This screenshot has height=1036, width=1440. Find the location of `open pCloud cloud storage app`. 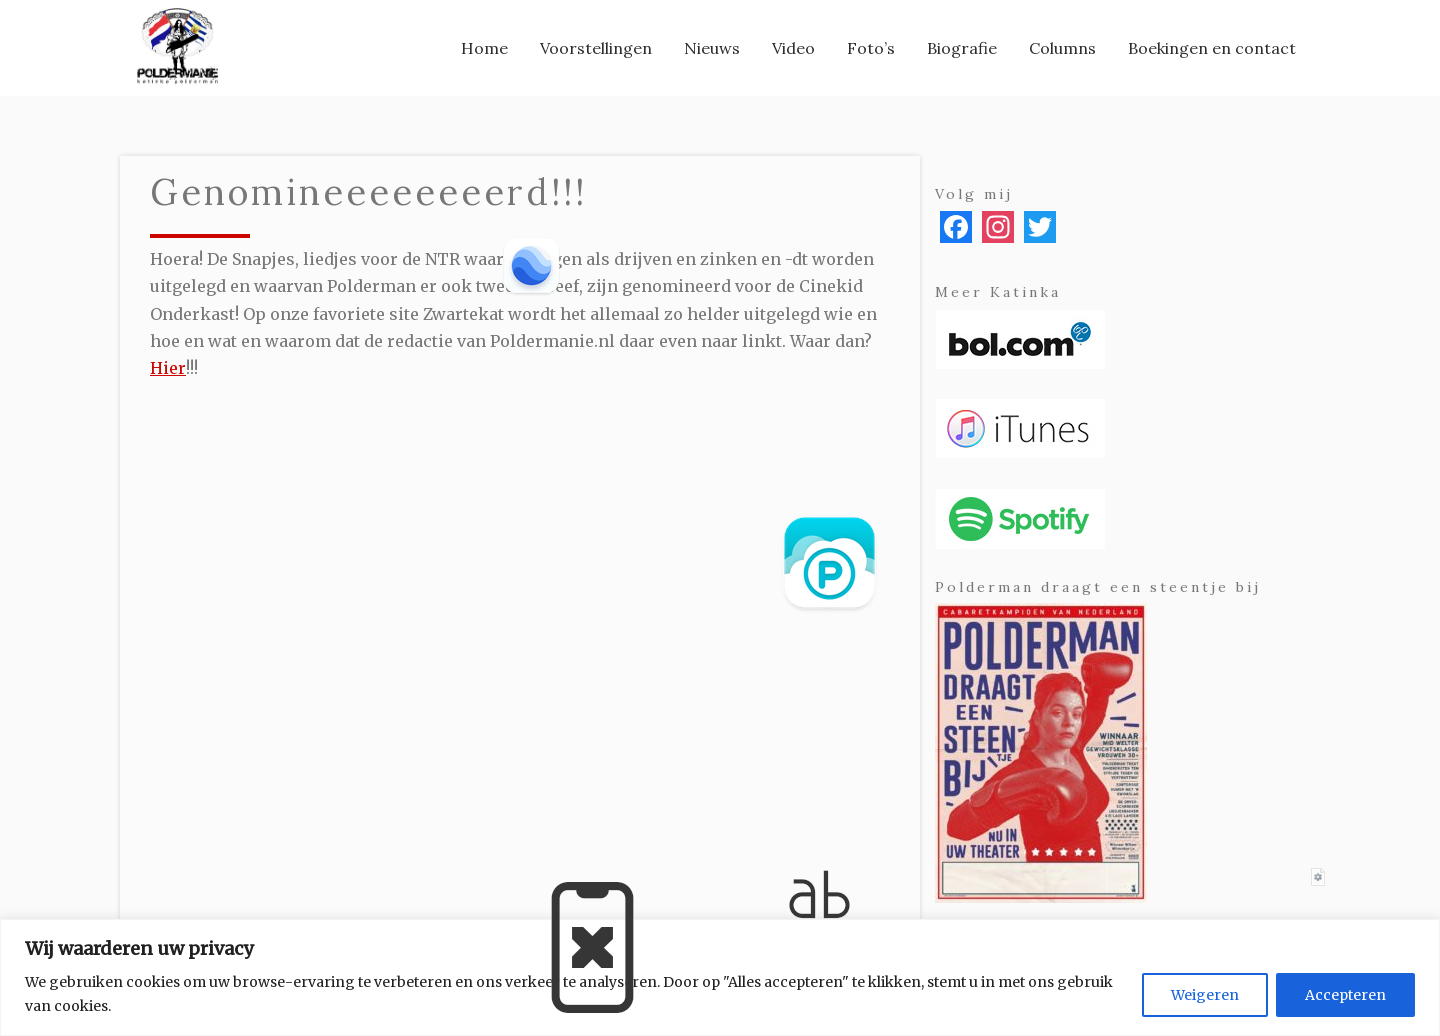

open pCloud cloud storage app is located at coordinates (829, 562).